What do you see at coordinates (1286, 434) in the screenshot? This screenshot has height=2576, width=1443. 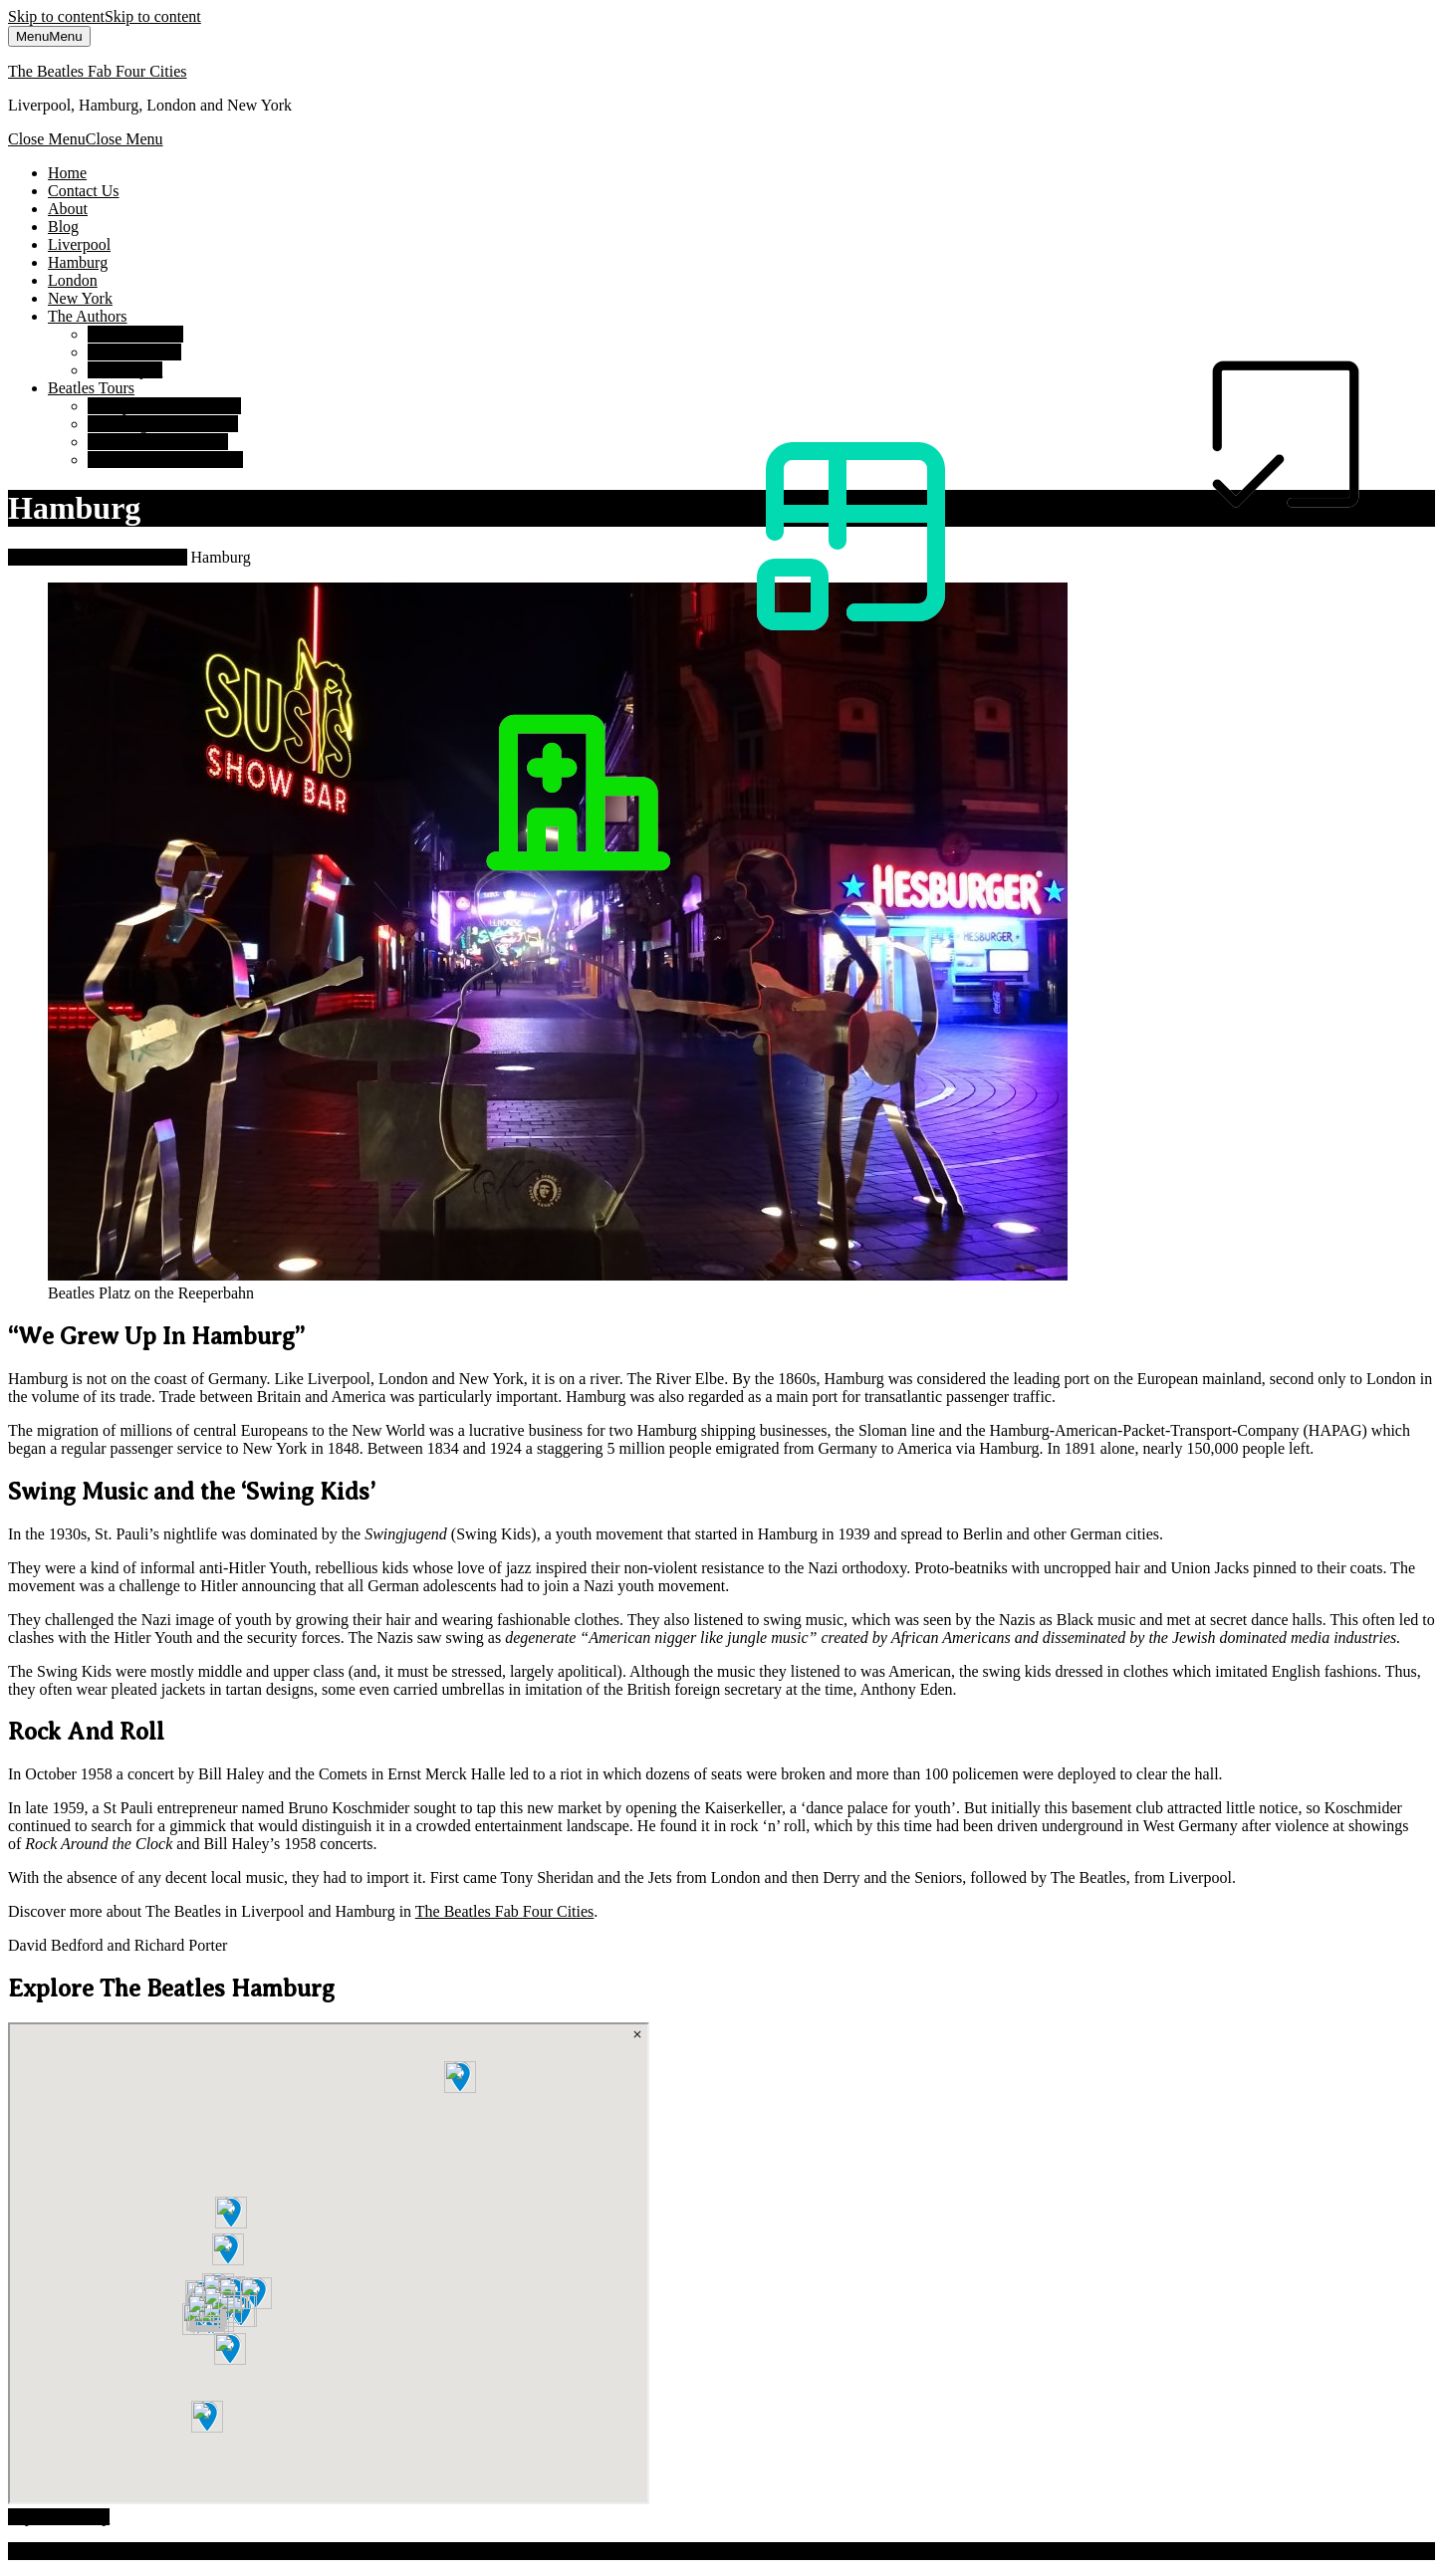 I see `mark task as complete` at bounding box center [1286, 434].